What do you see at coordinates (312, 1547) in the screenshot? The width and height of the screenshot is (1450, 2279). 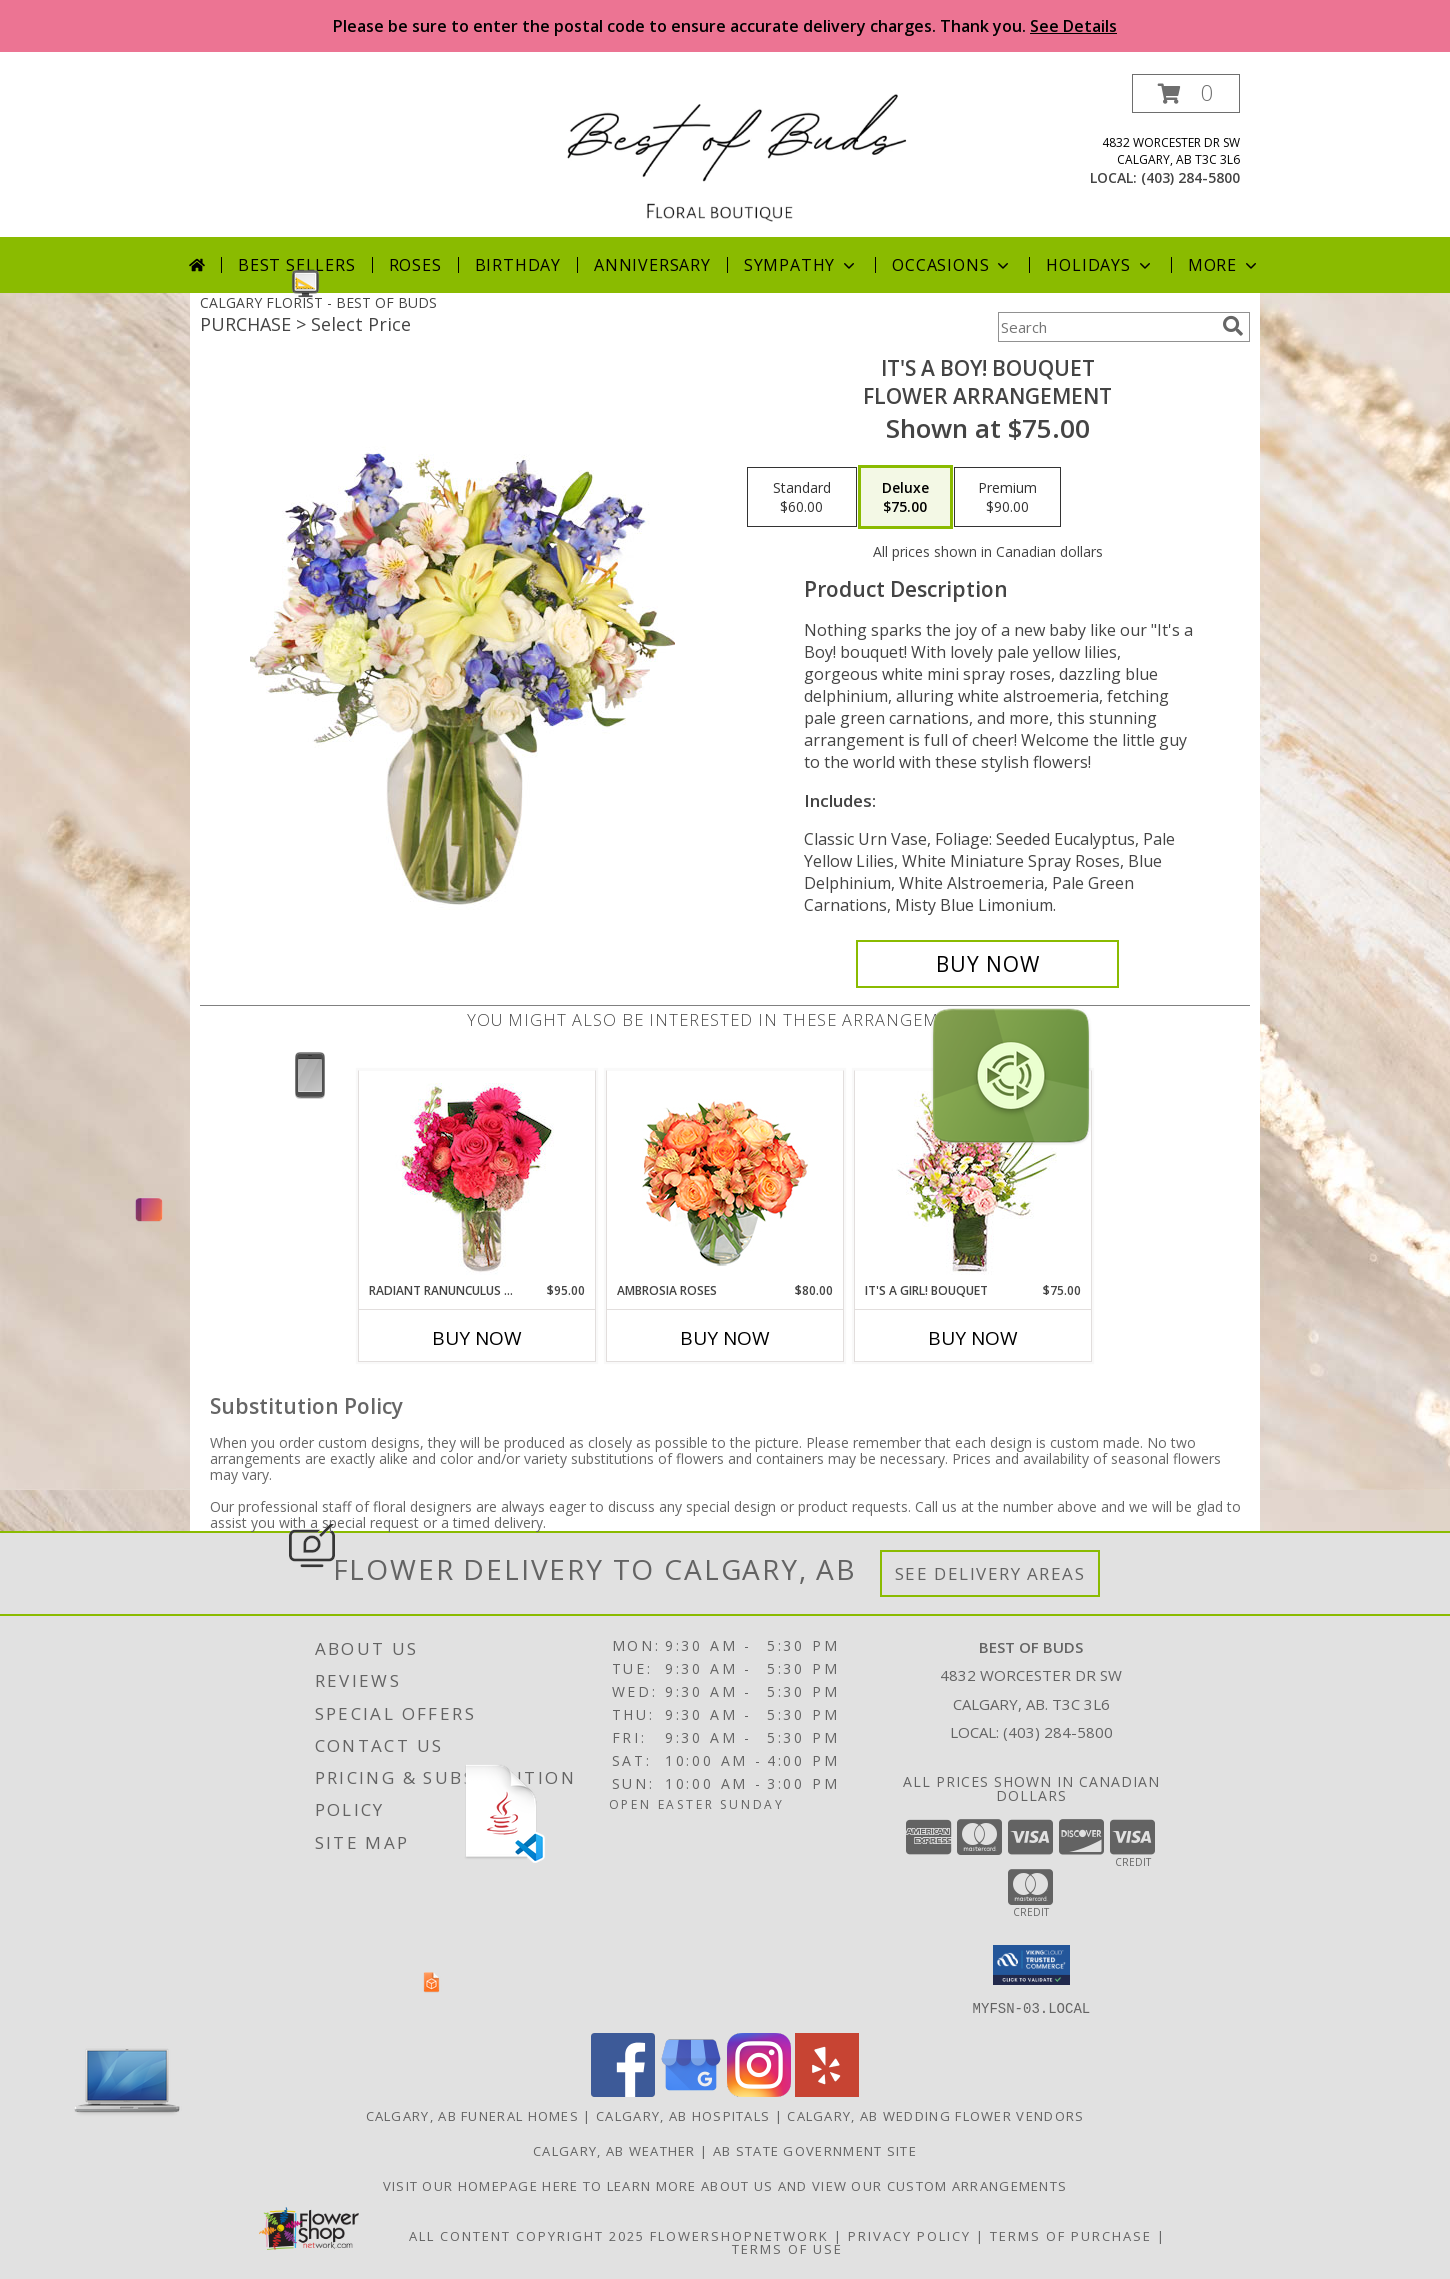 I see `customize display and theme settings` at bounding box center [312, 1547].